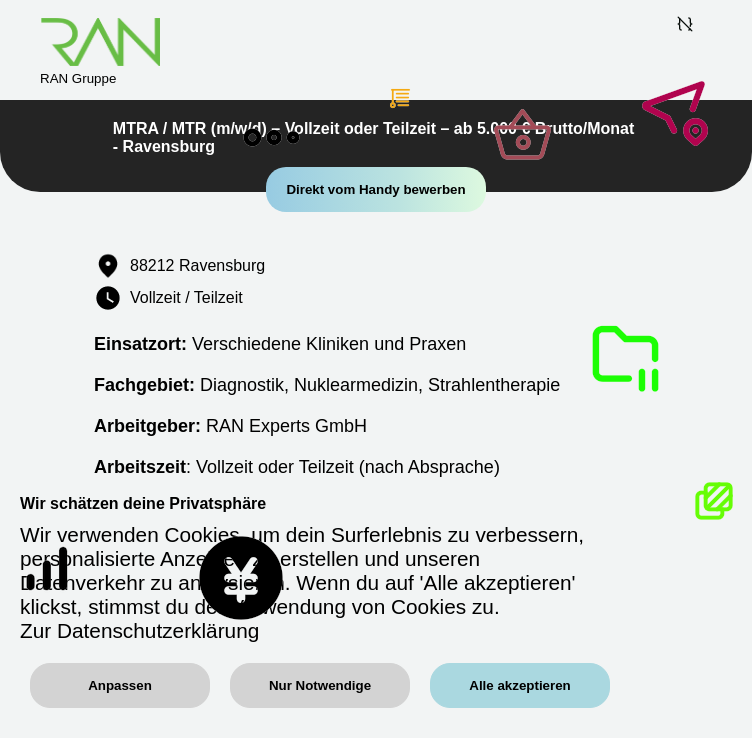  I want to click on view balance in japanese yen, so click(241, 578).